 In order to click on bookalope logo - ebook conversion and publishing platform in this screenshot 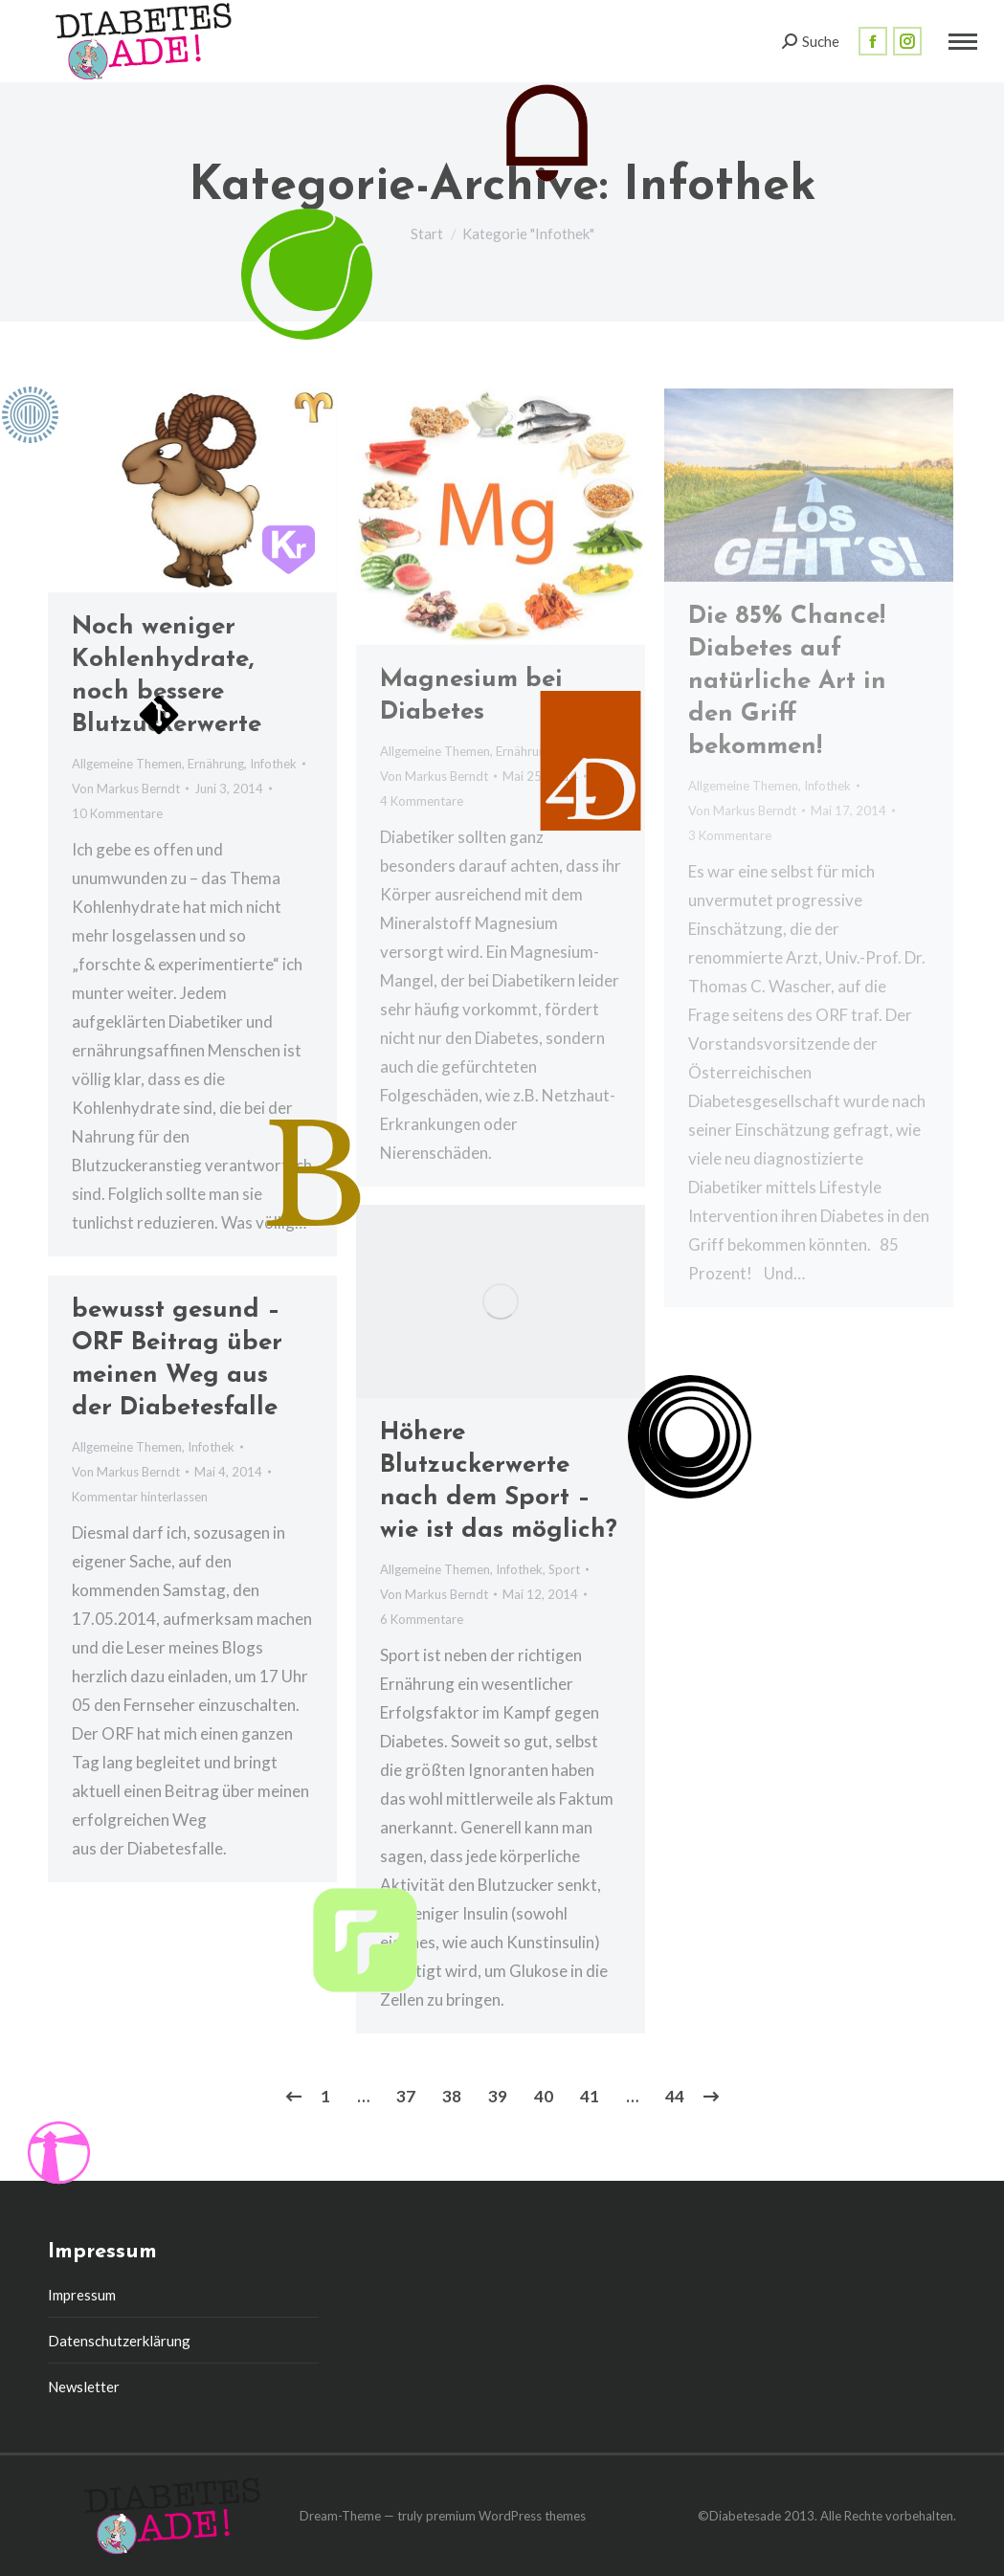, I will do `click(313, 1172)`.